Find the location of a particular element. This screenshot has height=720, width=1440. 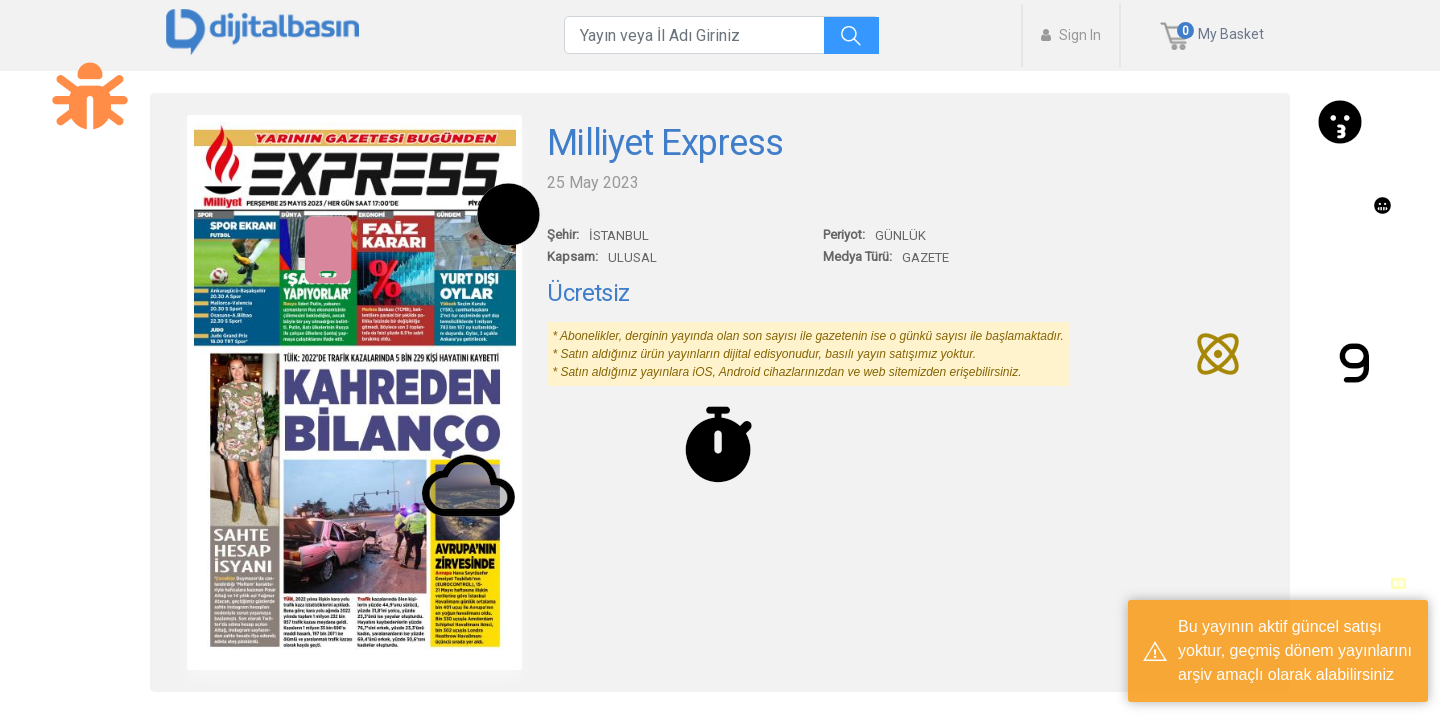

call or text from mobile device is located at coordinates (328, 250).